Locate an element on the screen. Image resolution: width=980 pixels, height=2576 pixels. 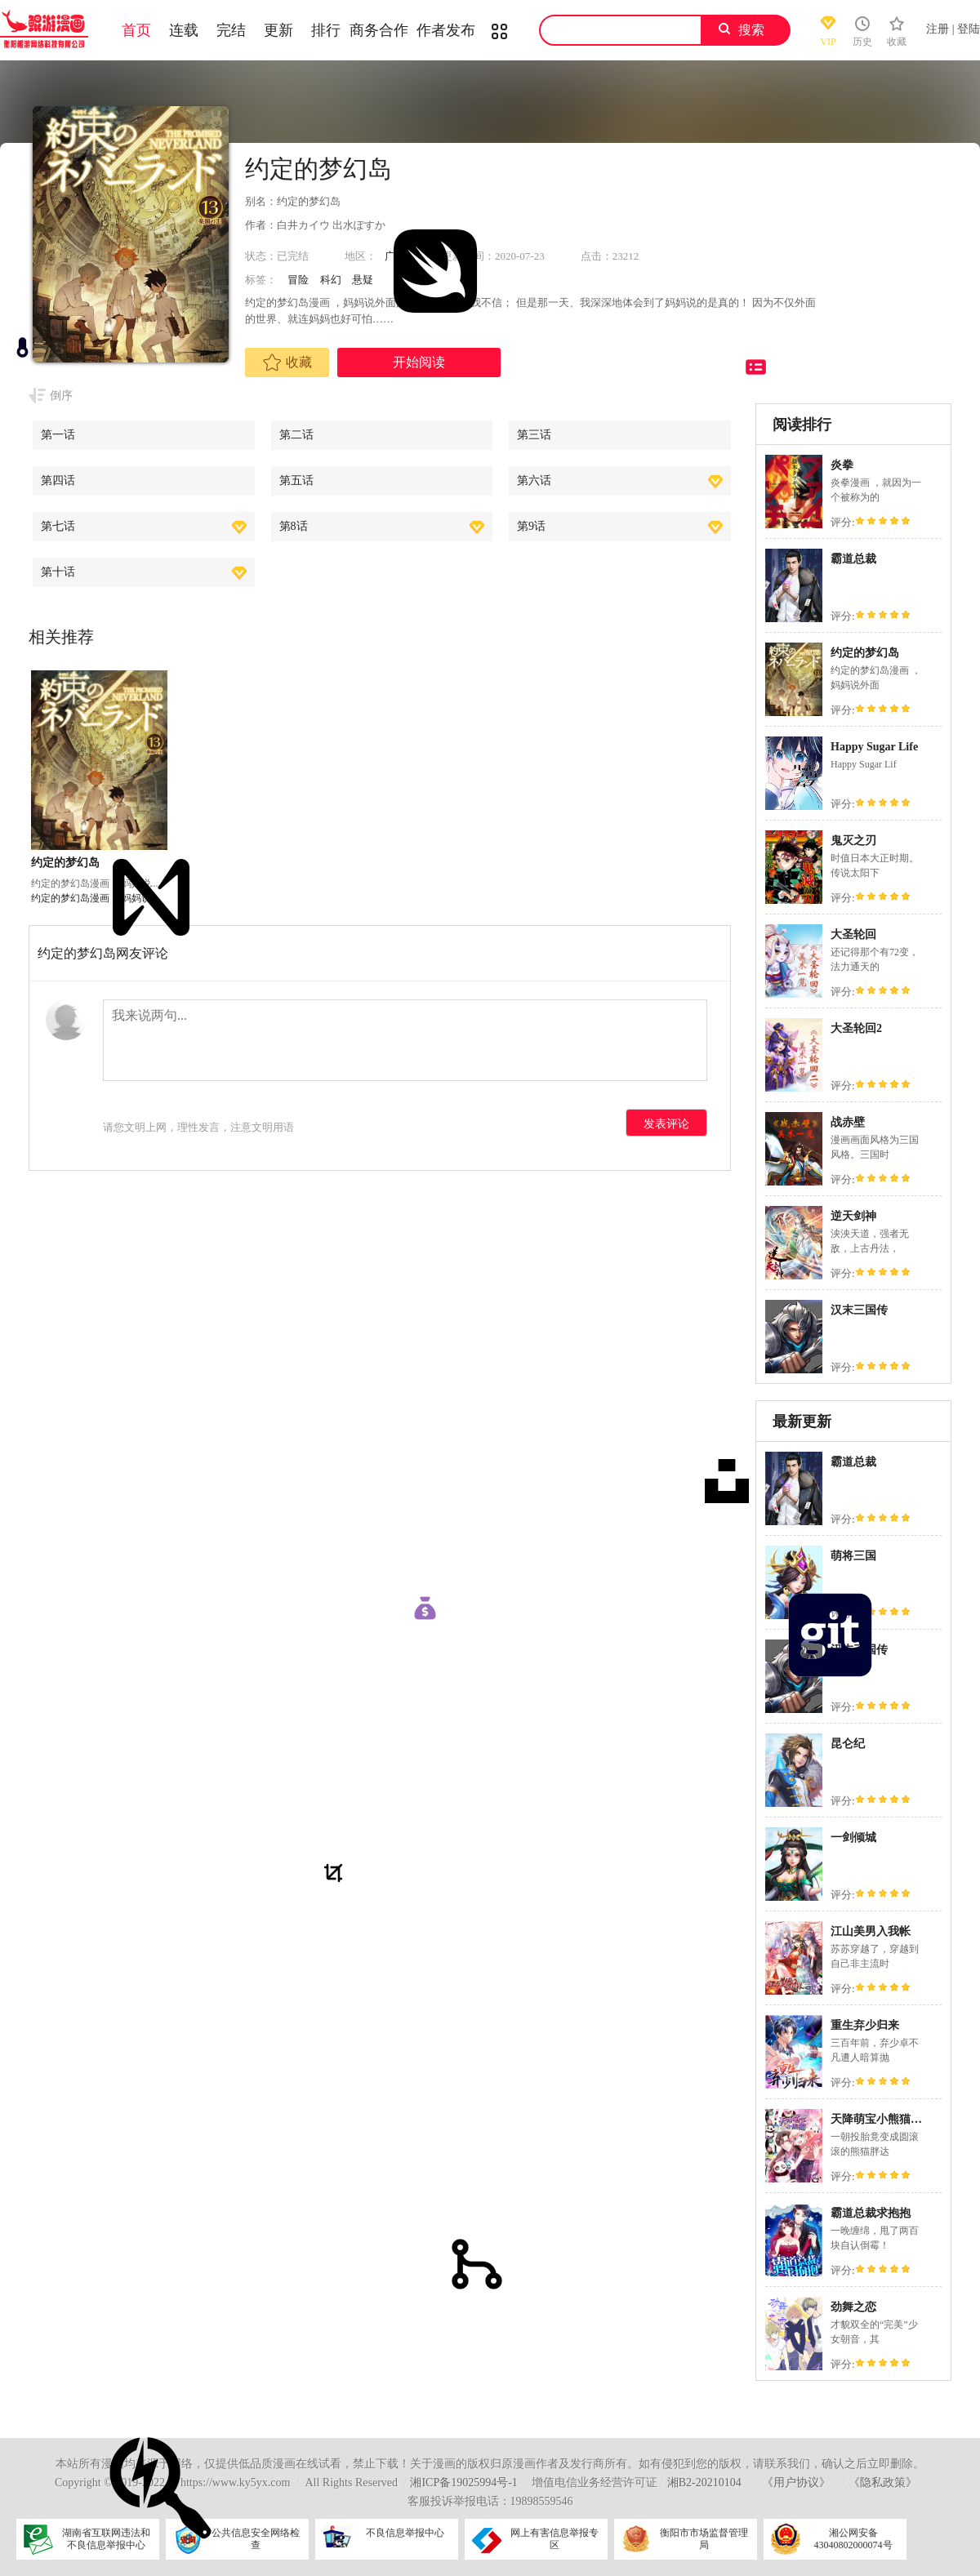
searchengin logo is located at coordinates (160, 2486).